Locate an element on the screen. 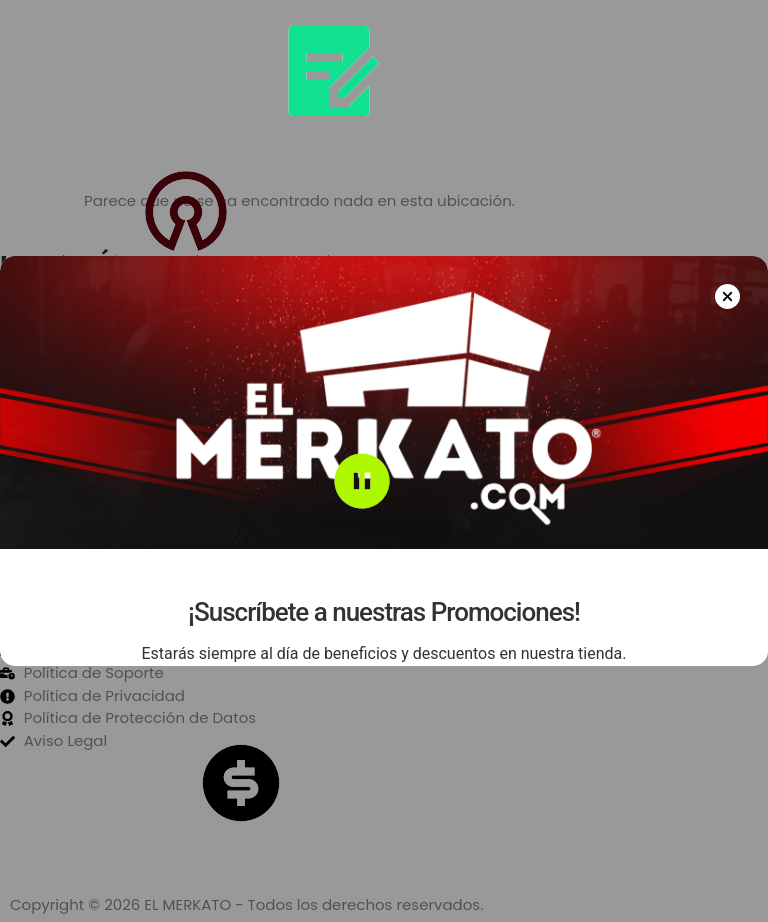  pause media playback is located at coordinates (362, 481).